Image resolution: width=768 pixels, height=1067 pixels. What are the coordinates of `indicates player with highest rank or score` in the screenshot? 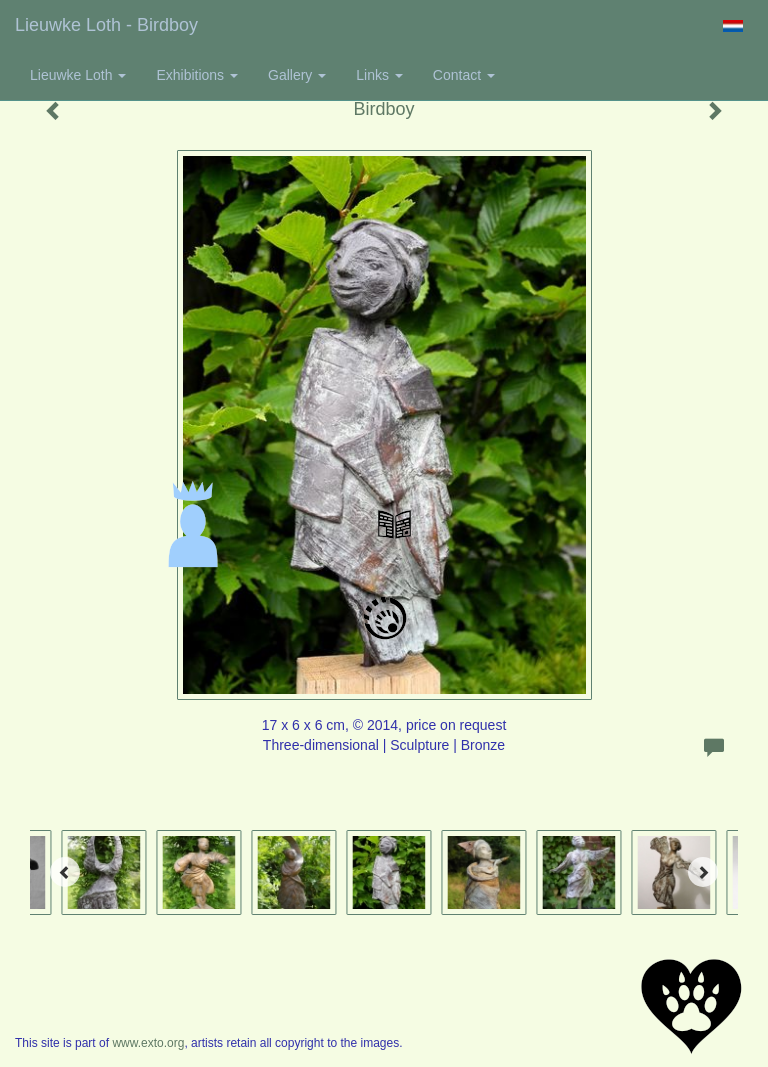 It's located at (192, 523).